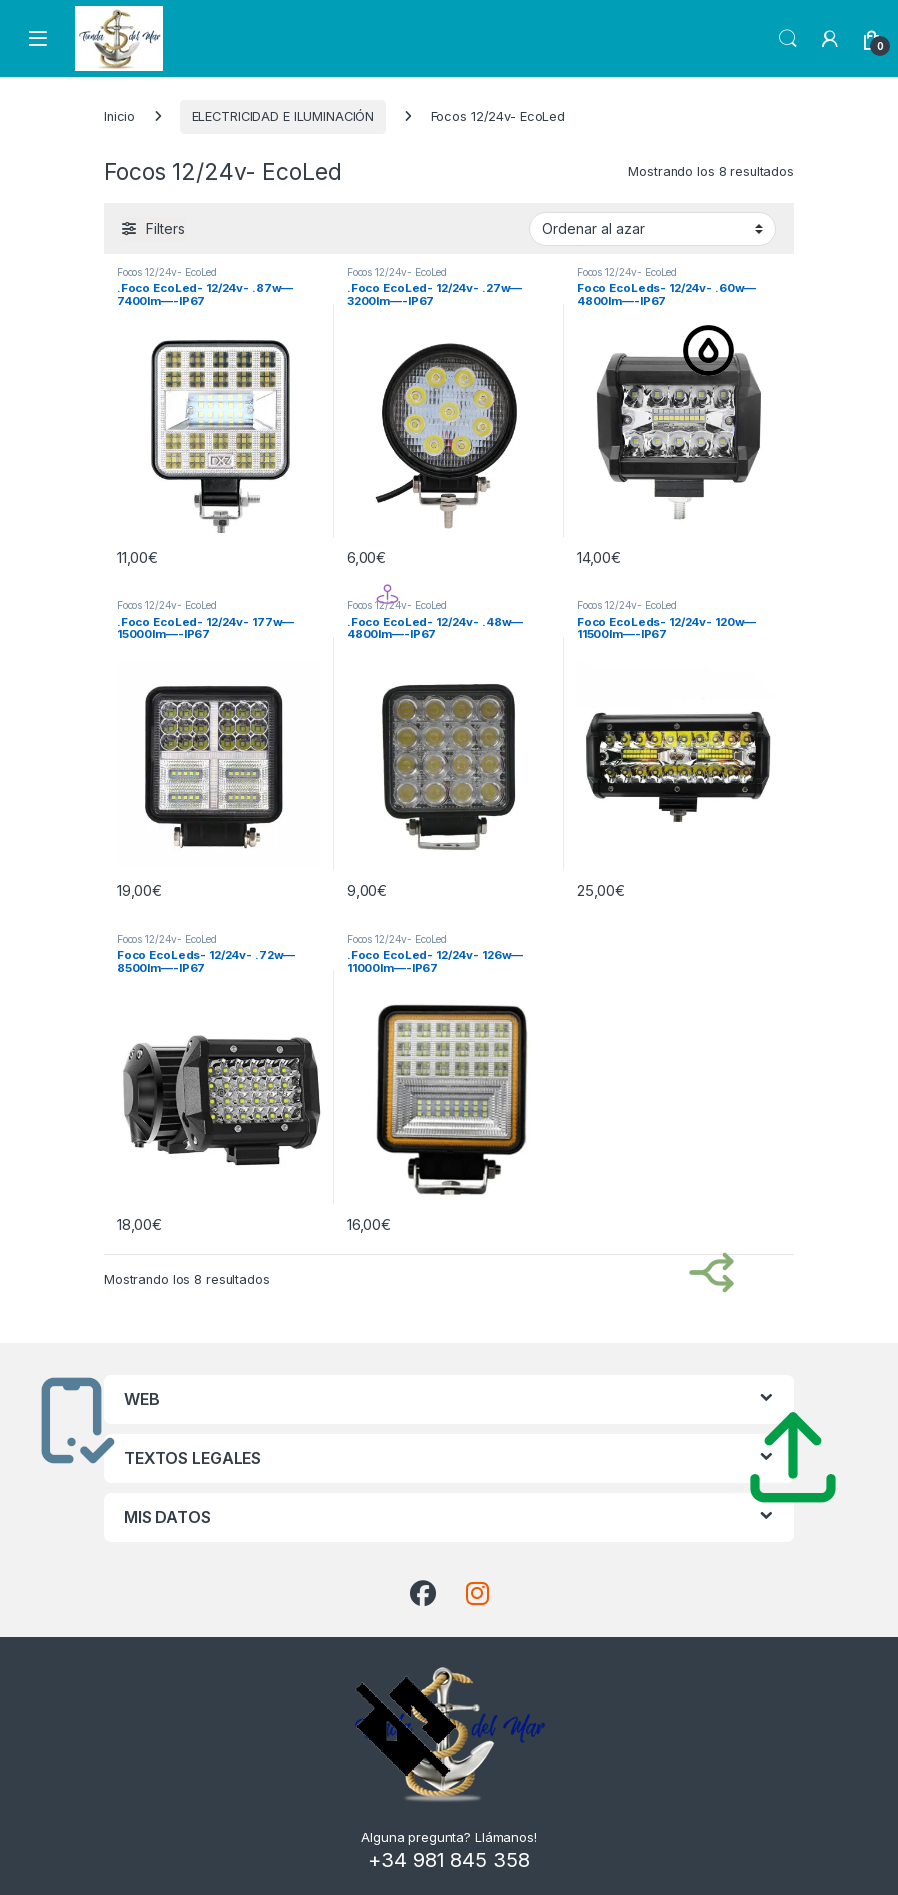  What do you see at coordinates (793, 1455) in the screenshot?
I see `upload a file or document` at bounding box center [793, 1455].